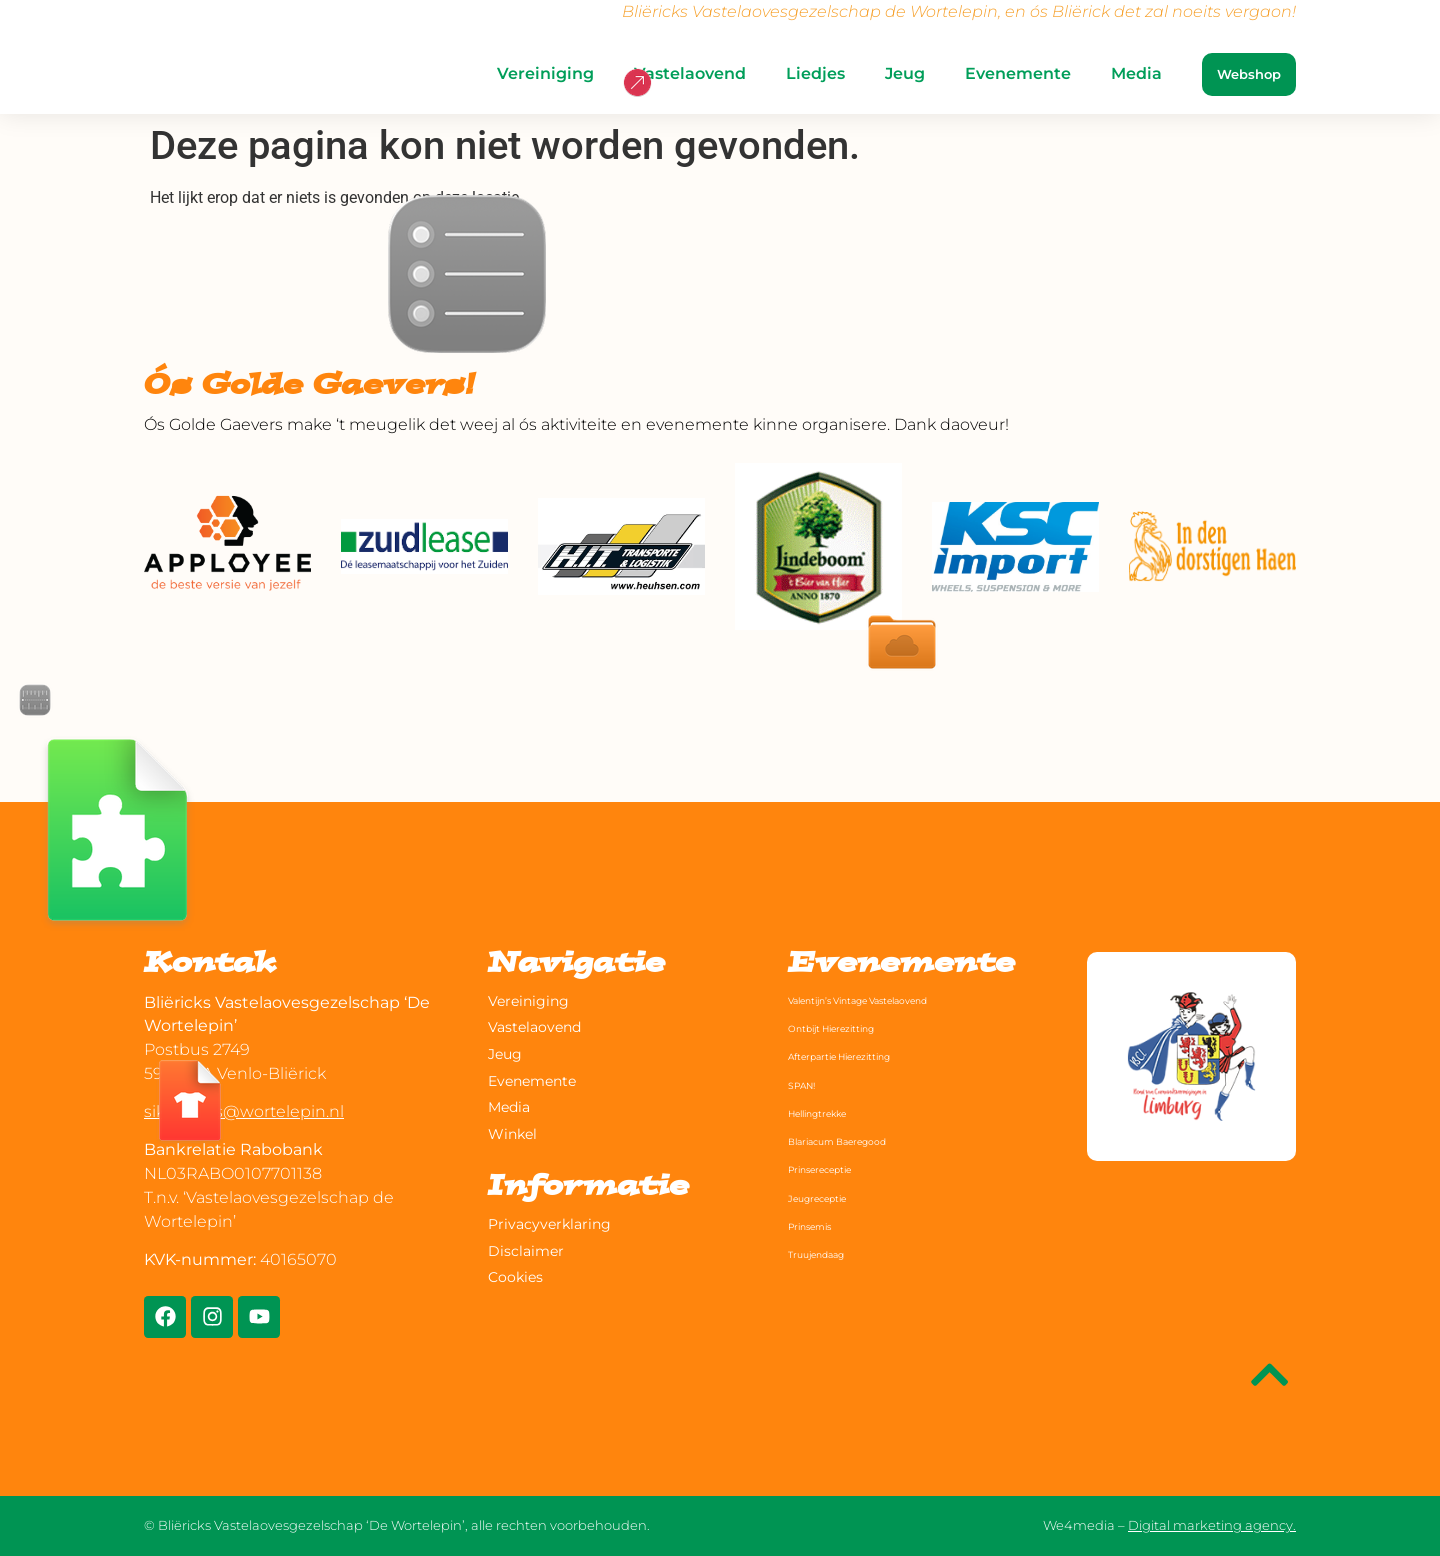 This screenshot has height=1556, width=1440. I want to click on a theme or appearance customization file, so click(190, 1102).